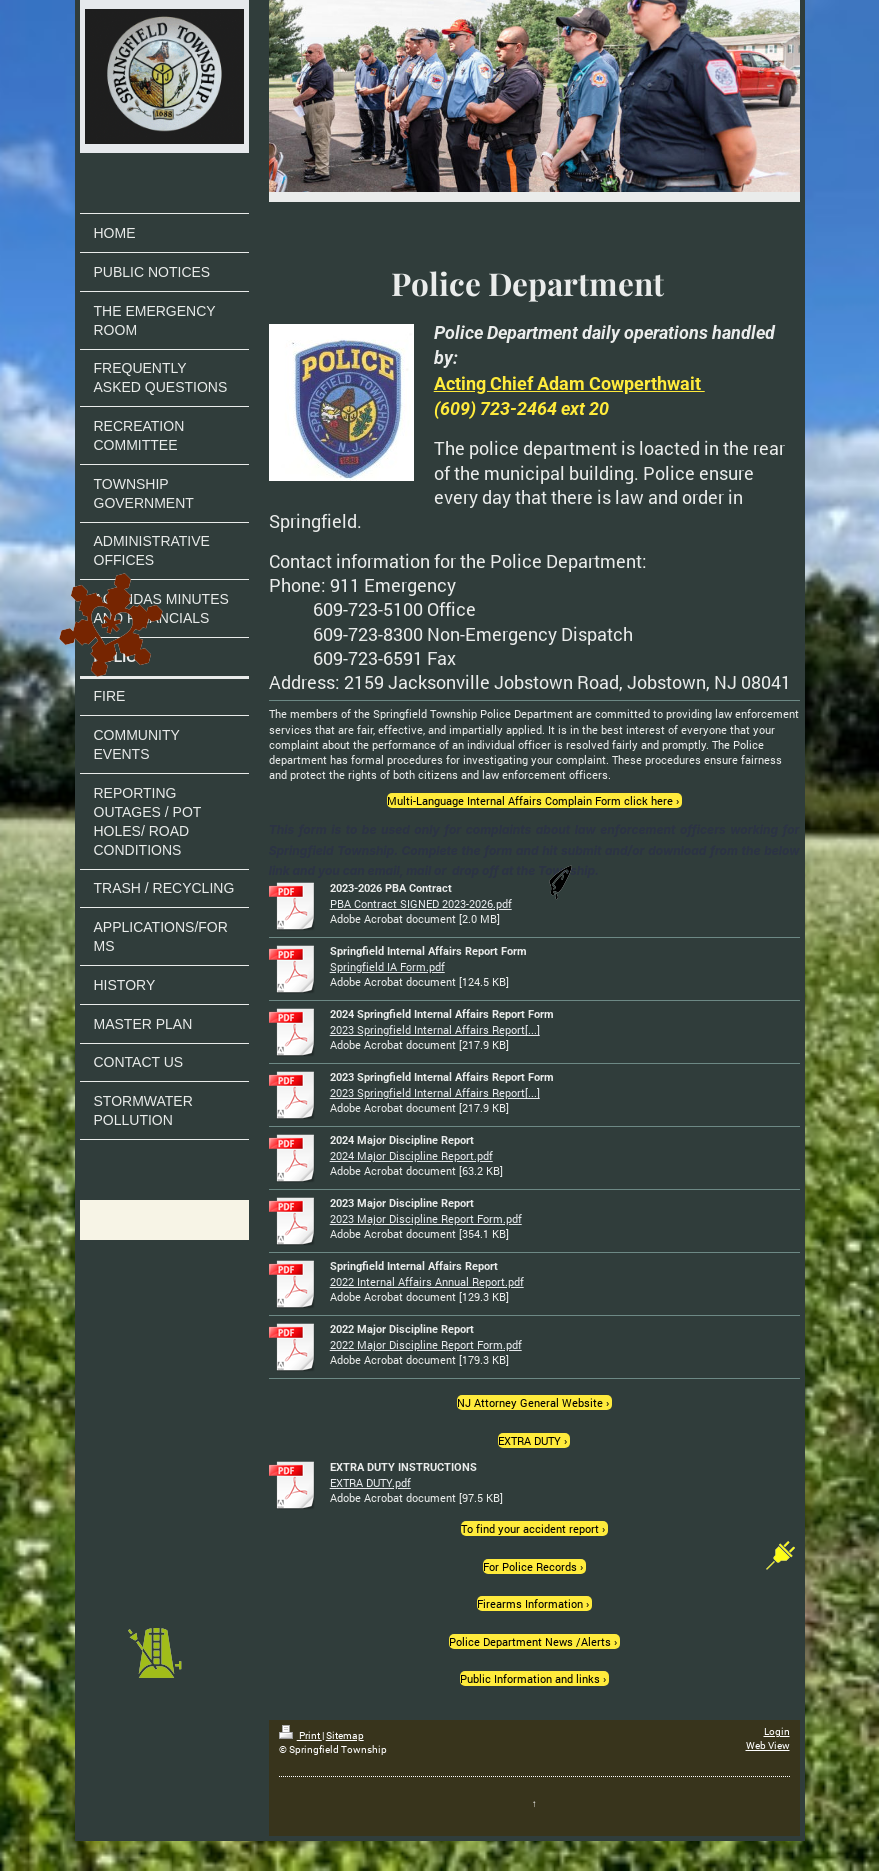  I want to click on set tempo or timing for music playback, so click(156, 1649).